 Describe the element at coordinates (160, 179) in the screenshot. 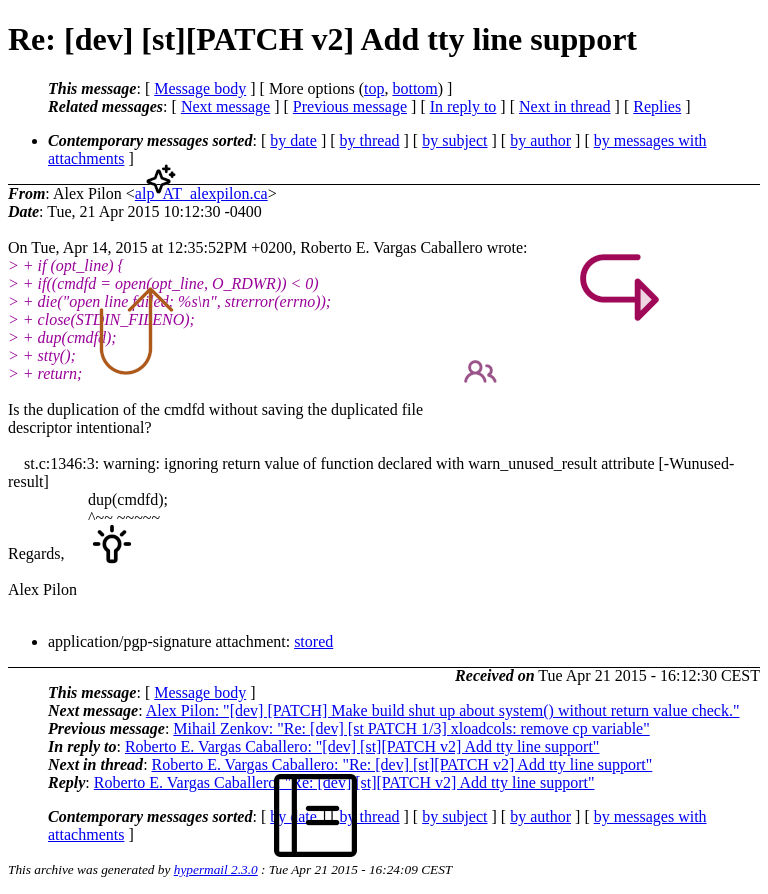

I see `indicates new or AI-generated content` at that location.